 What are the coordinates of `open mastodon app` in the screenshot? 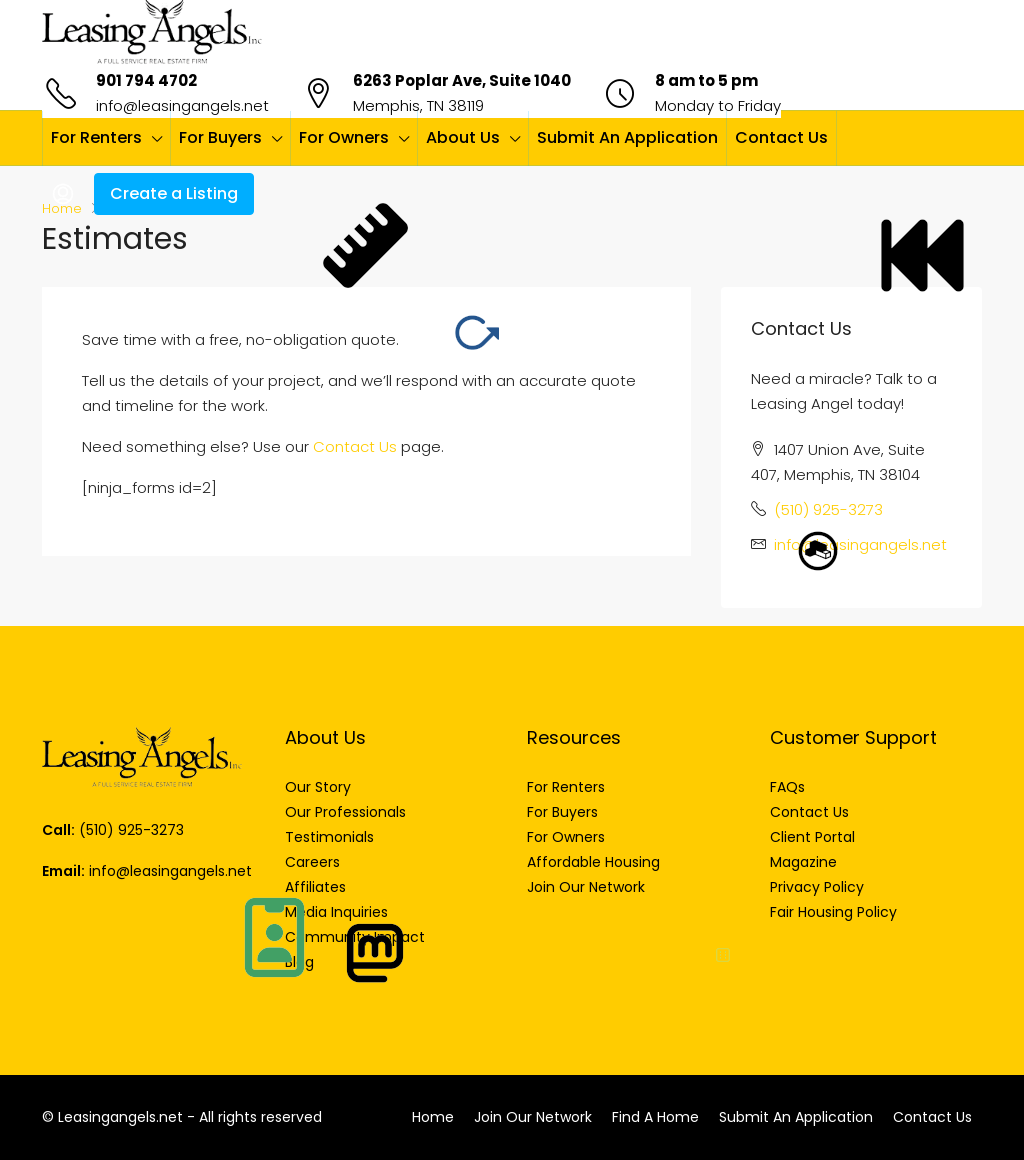 It's located at (375, 952).